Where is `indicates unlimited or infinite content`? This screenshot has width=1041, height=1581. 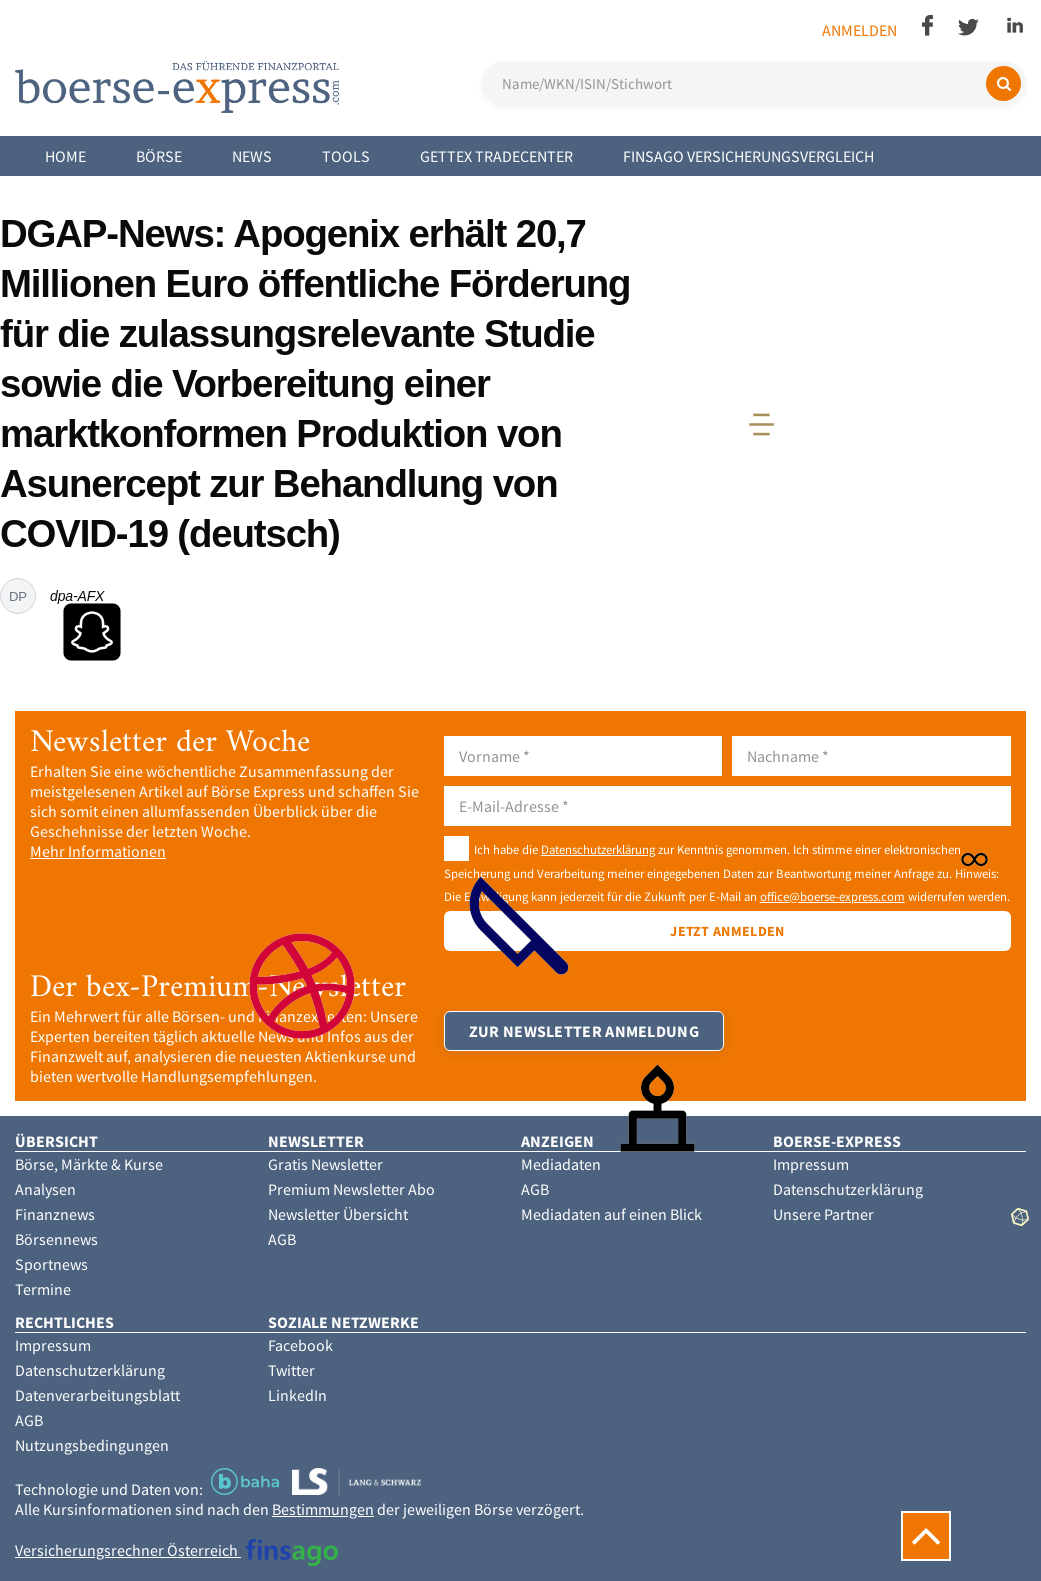
indicates unlimited or infinite content is located at coordinates (974, 859).